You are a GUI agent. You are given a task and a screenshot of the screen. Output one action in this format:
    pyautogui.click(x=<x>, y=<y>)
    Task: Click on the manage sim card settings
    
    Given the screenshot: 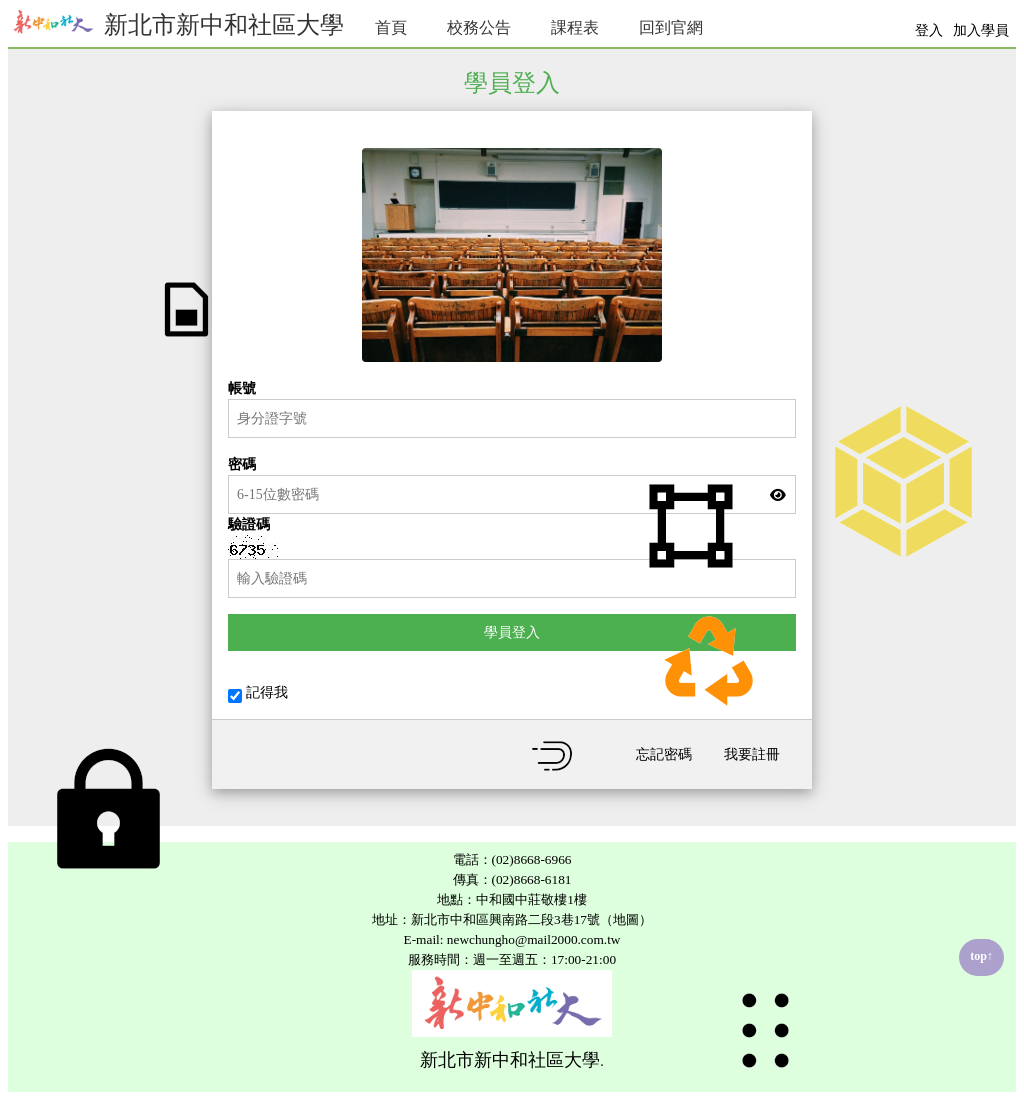 What is the action you would take?
    pyautogui.click(x=186, y=309)
    